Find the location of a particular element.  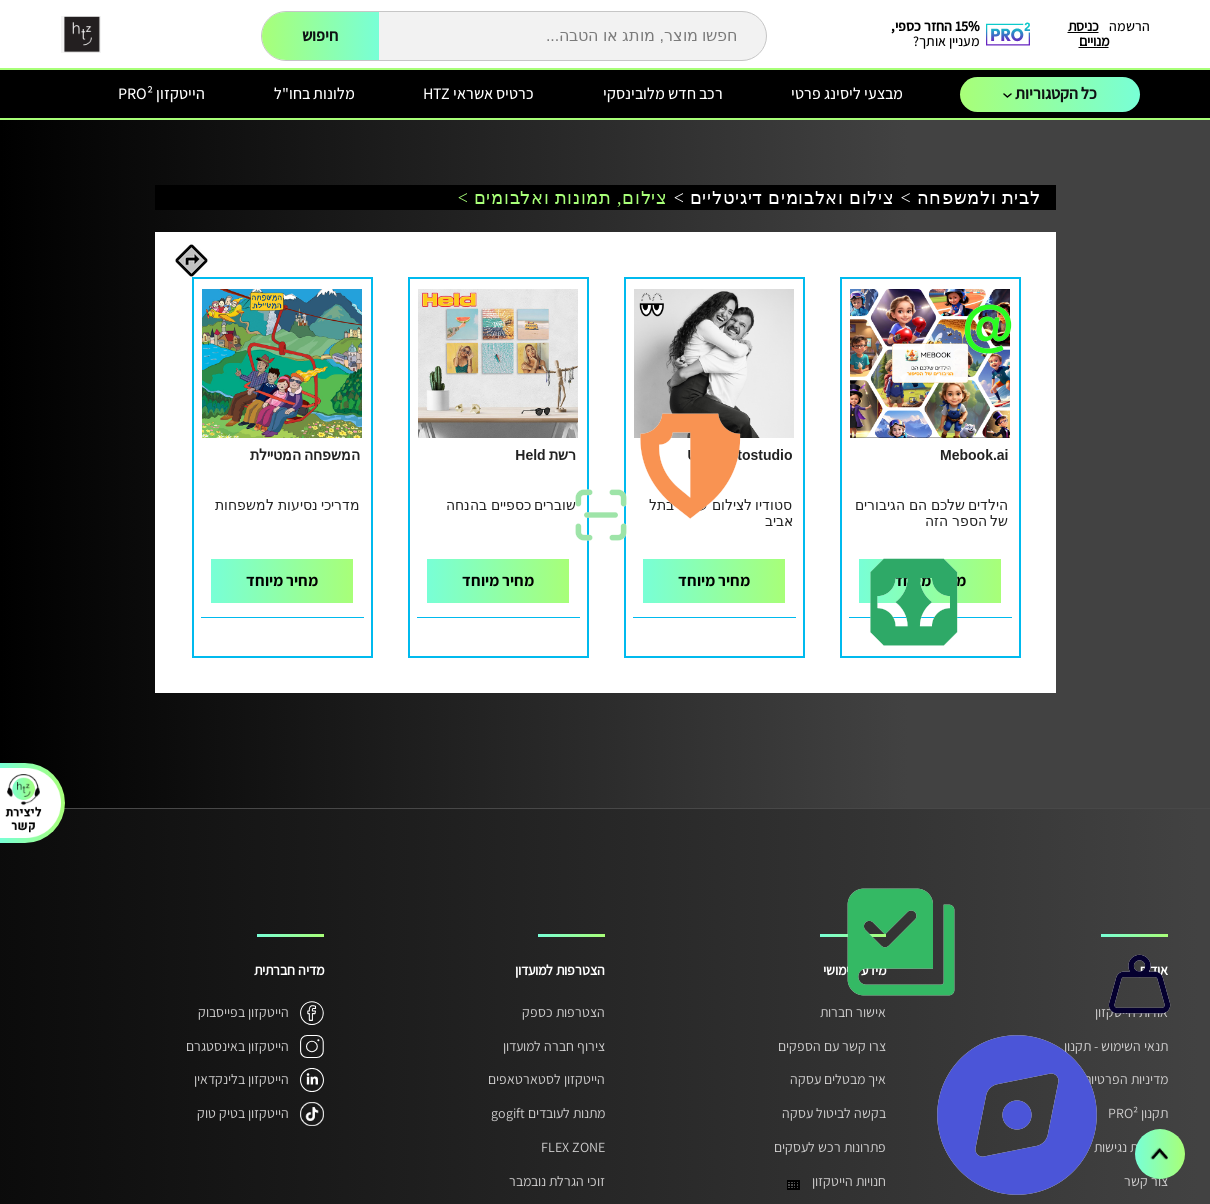

get directions to a location is located at coordinates (191, 260).